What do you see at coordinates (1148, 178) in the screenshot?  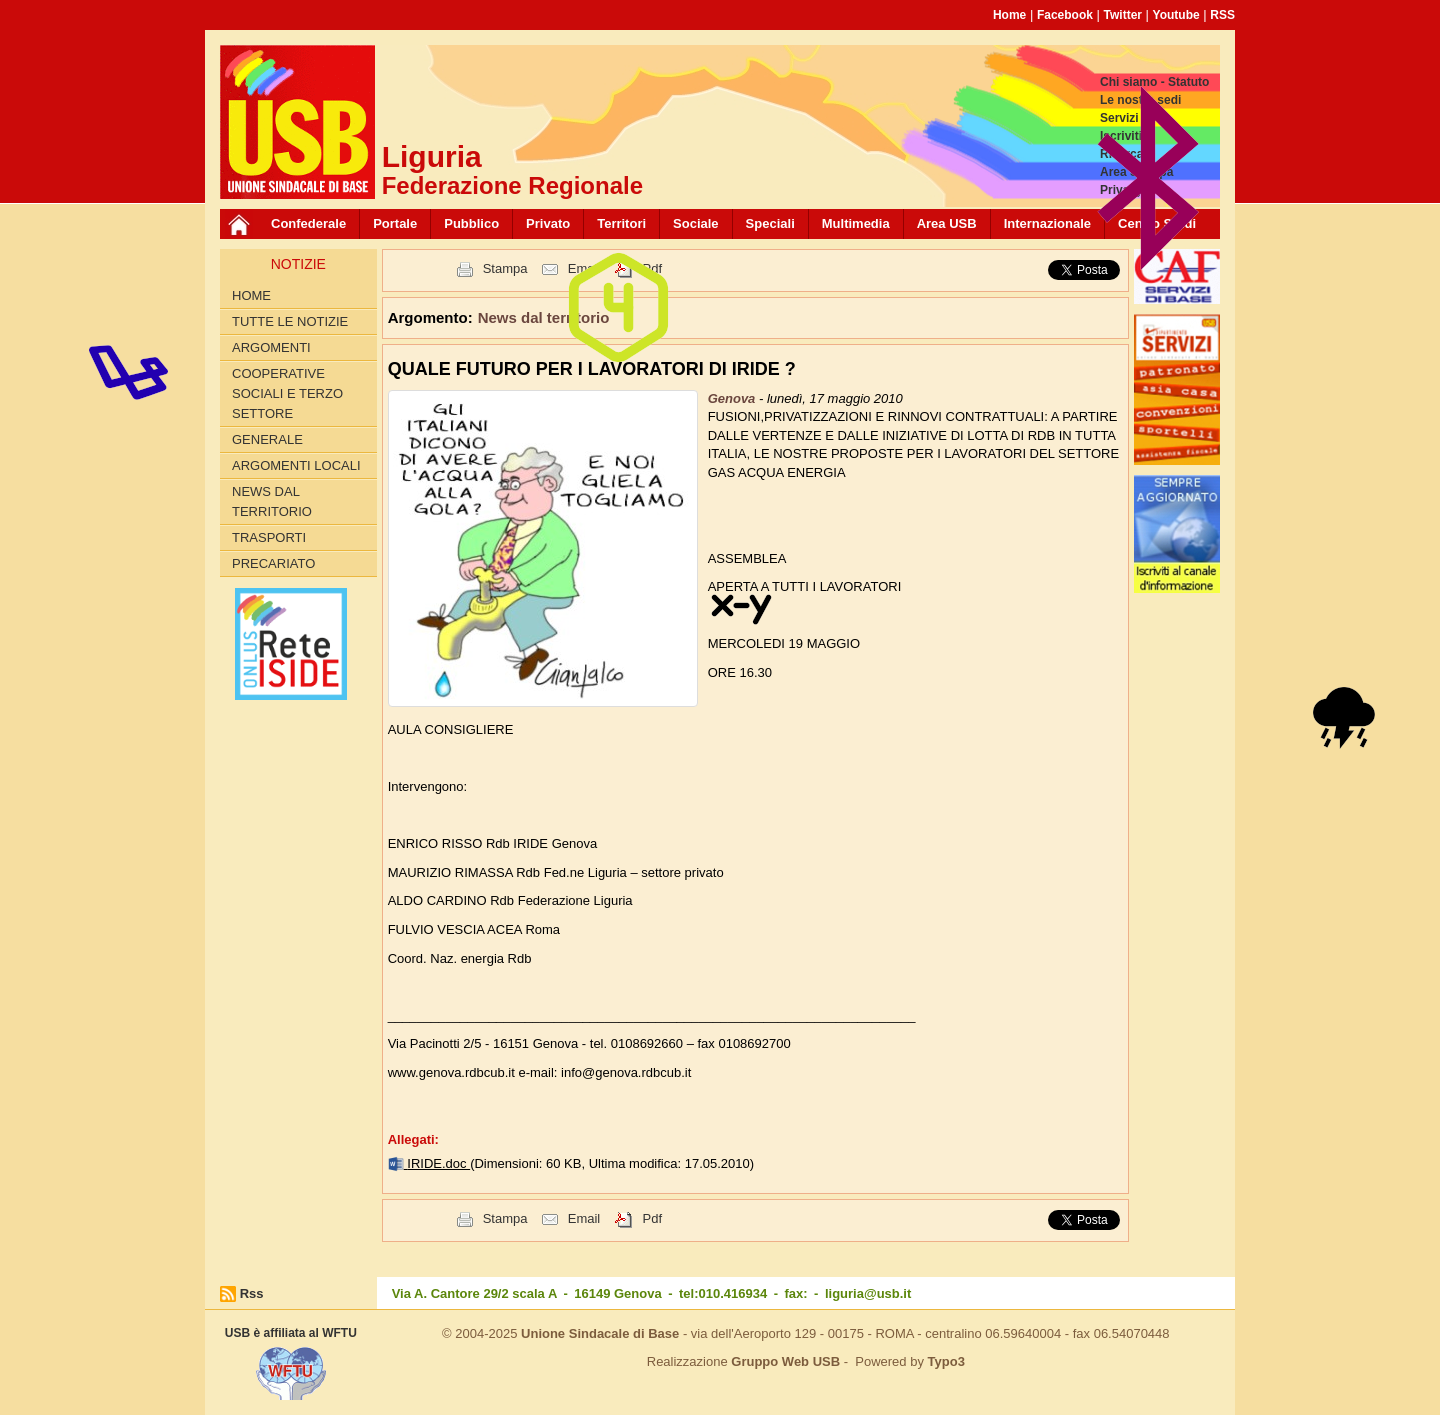 I see `toggle bluetooth connectivity on or off` at bounding box center [1148, 178].